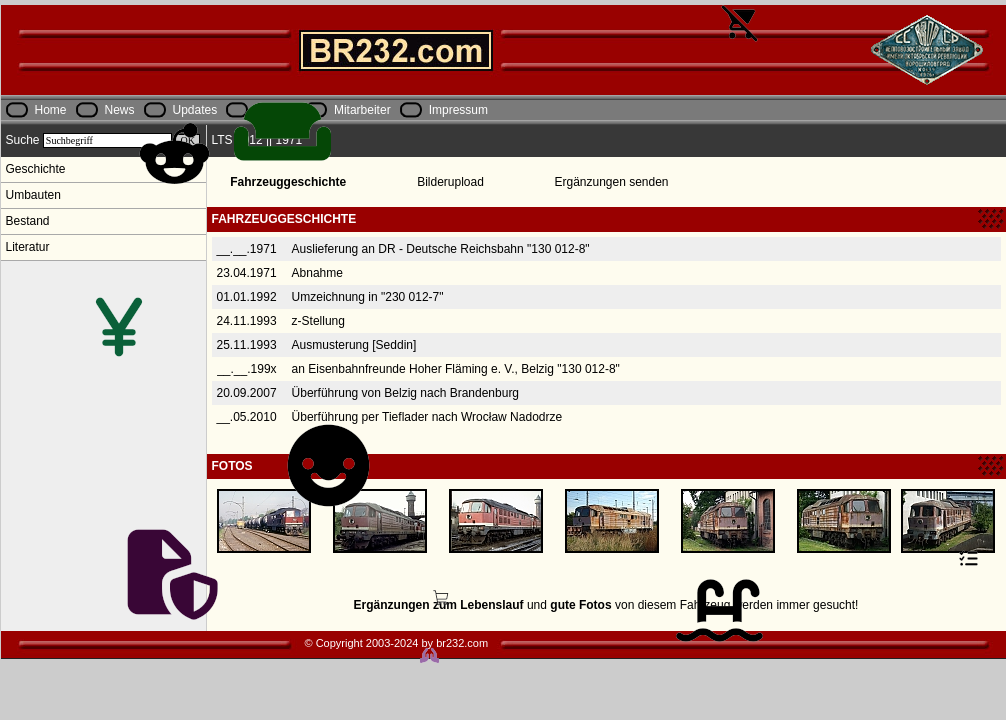 The width and height of the screenshot is (1006, 720). I want to click on view your task checklist, so click(968, 558).